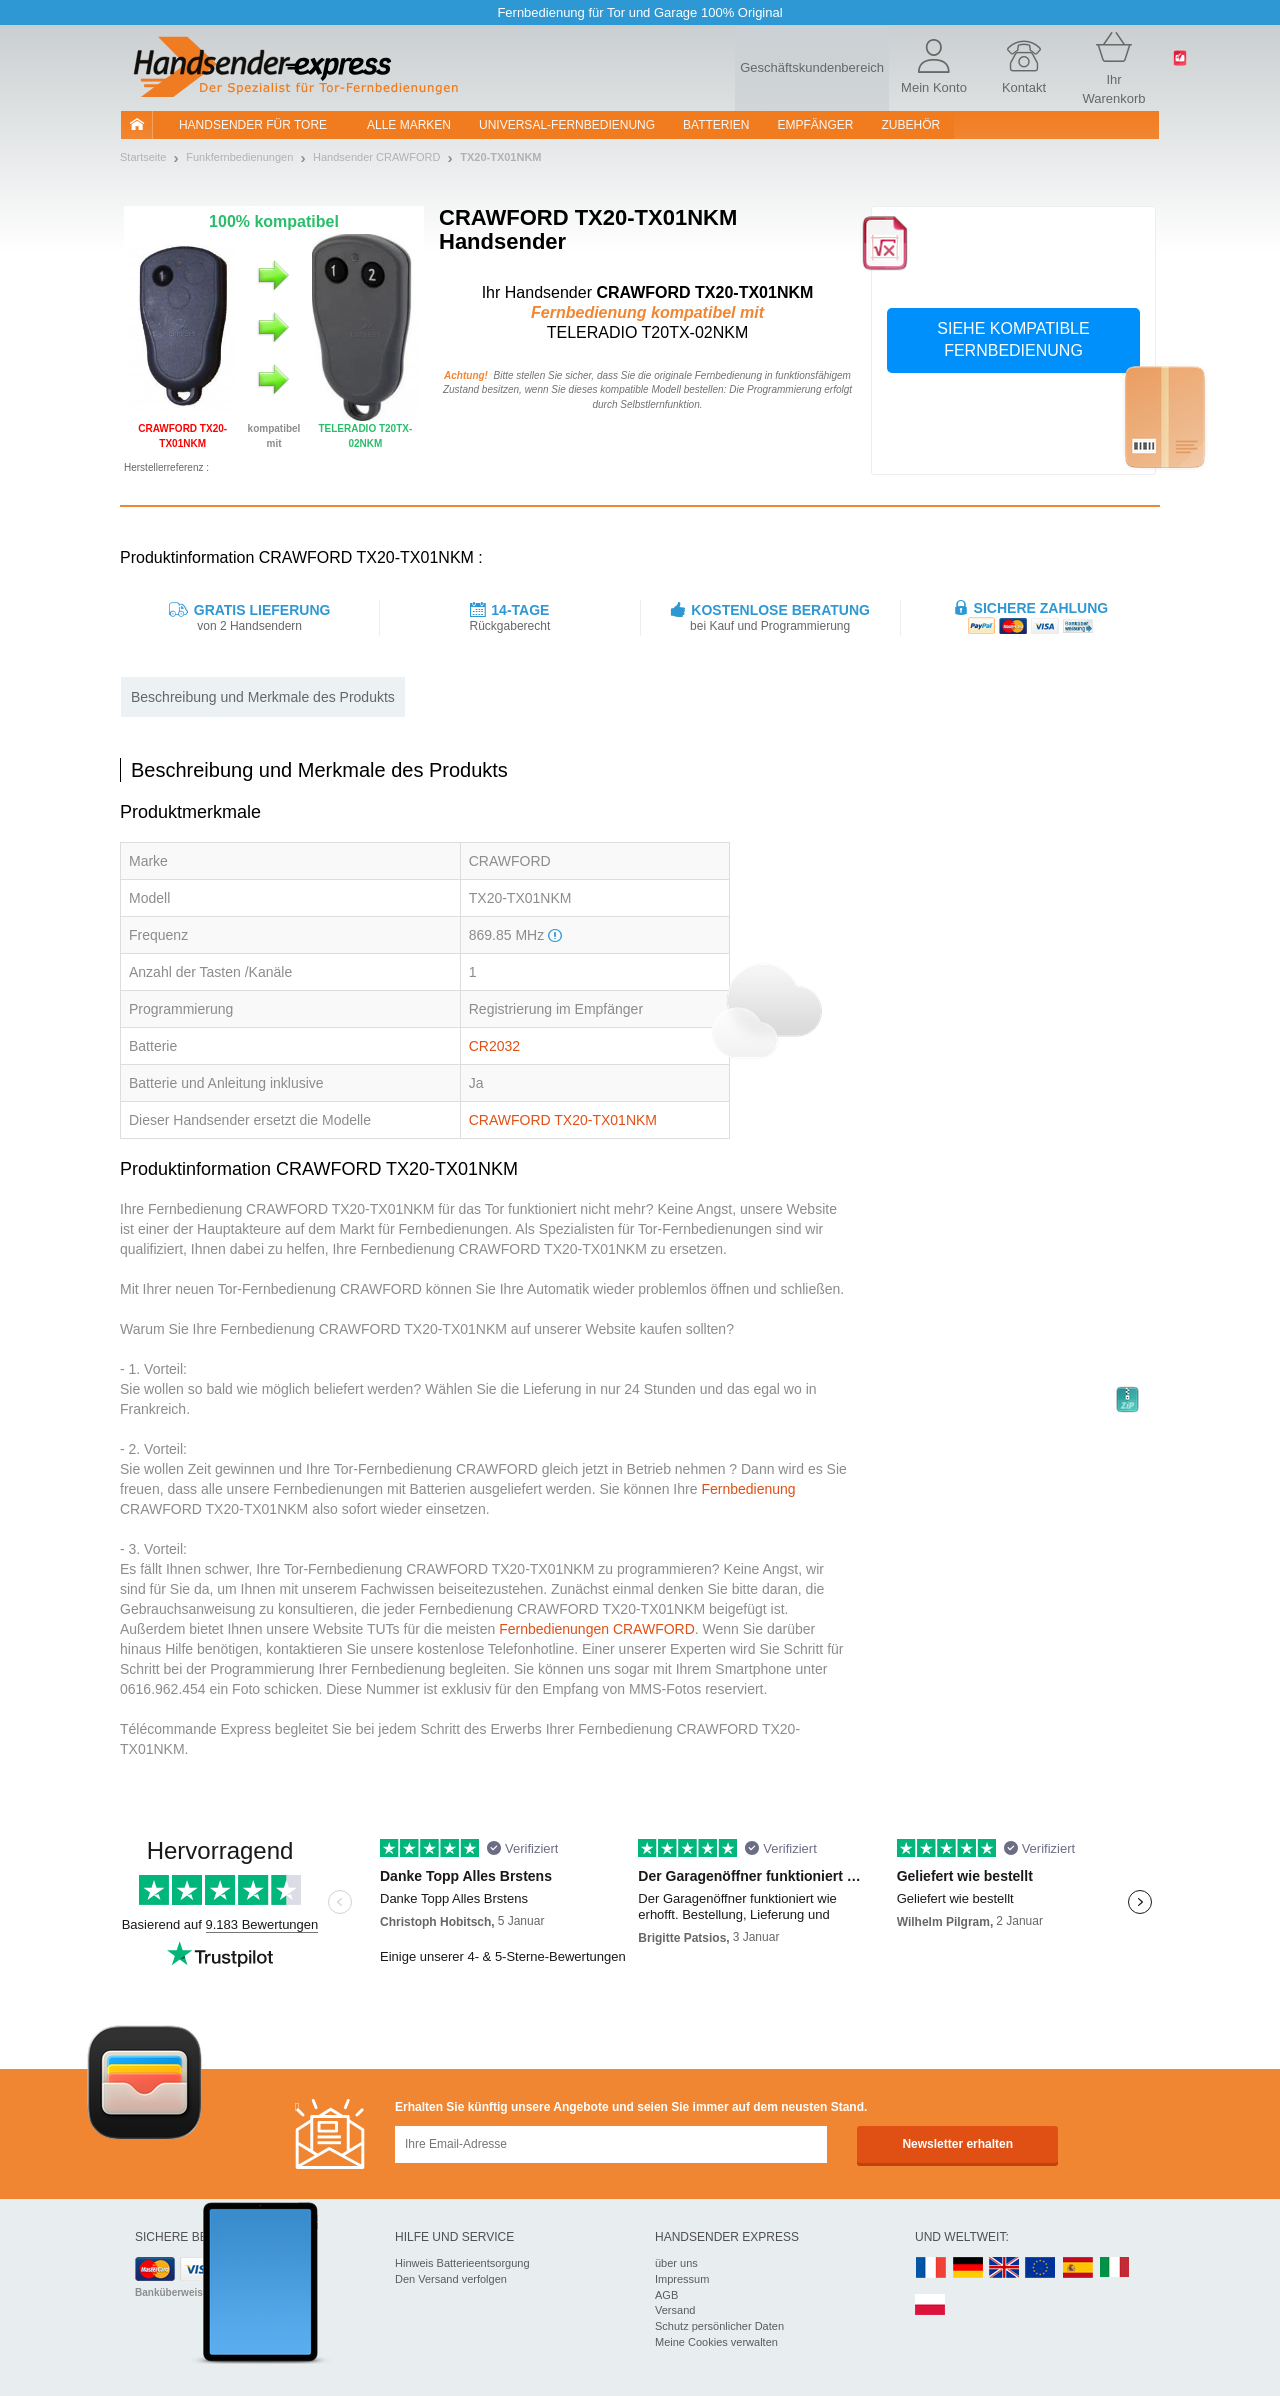 The width and height of the screenshot is (1280, 2396). I want to click on an eps vector image file, so click(1180, 58).